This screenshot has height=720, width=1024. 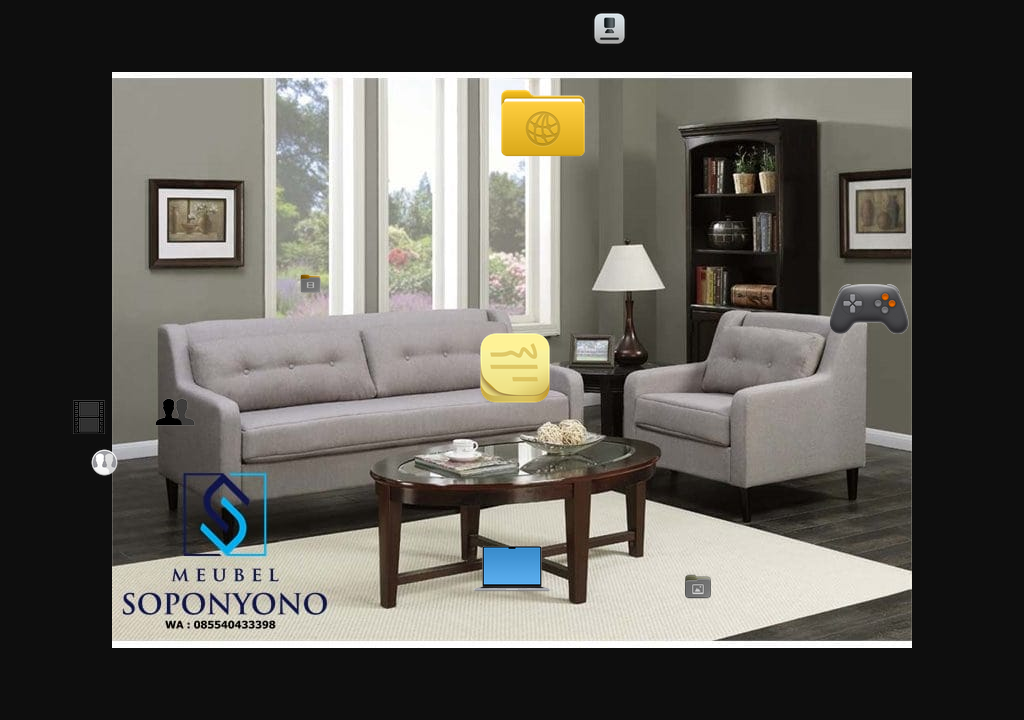 What do you see at coordinates (543, 123) in the screenshot?
I see `folder containing HTML or web files` at bounding box center [543, 123].